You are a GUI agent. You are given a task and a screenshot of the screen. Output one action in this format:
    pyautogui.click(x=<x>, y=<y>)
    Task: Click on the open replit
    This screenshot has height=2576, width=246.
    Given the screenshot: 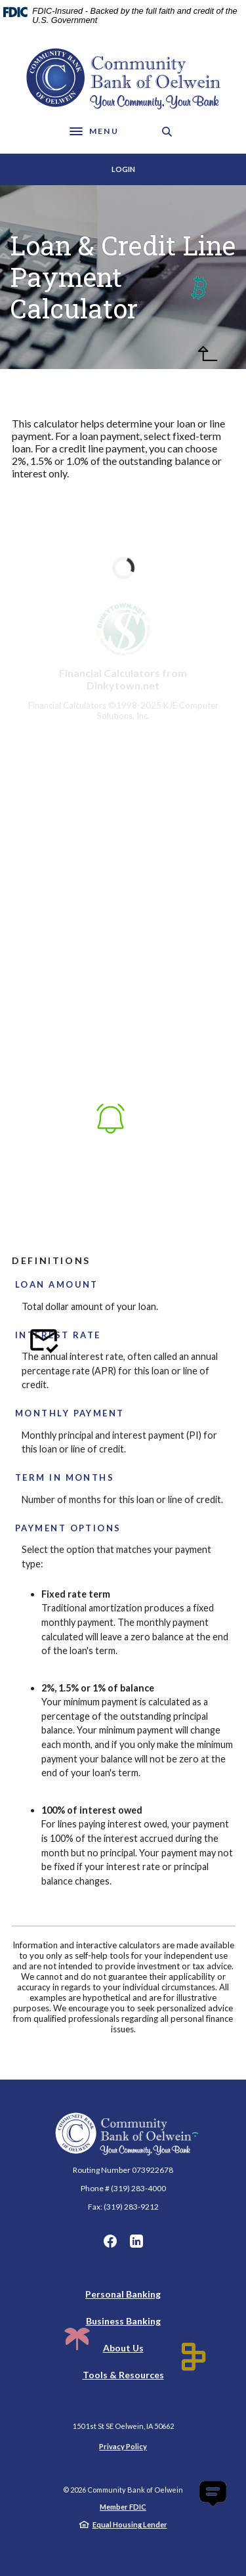 What is the action you would take?
    pyautogui.click(x=192, y=2357)
    